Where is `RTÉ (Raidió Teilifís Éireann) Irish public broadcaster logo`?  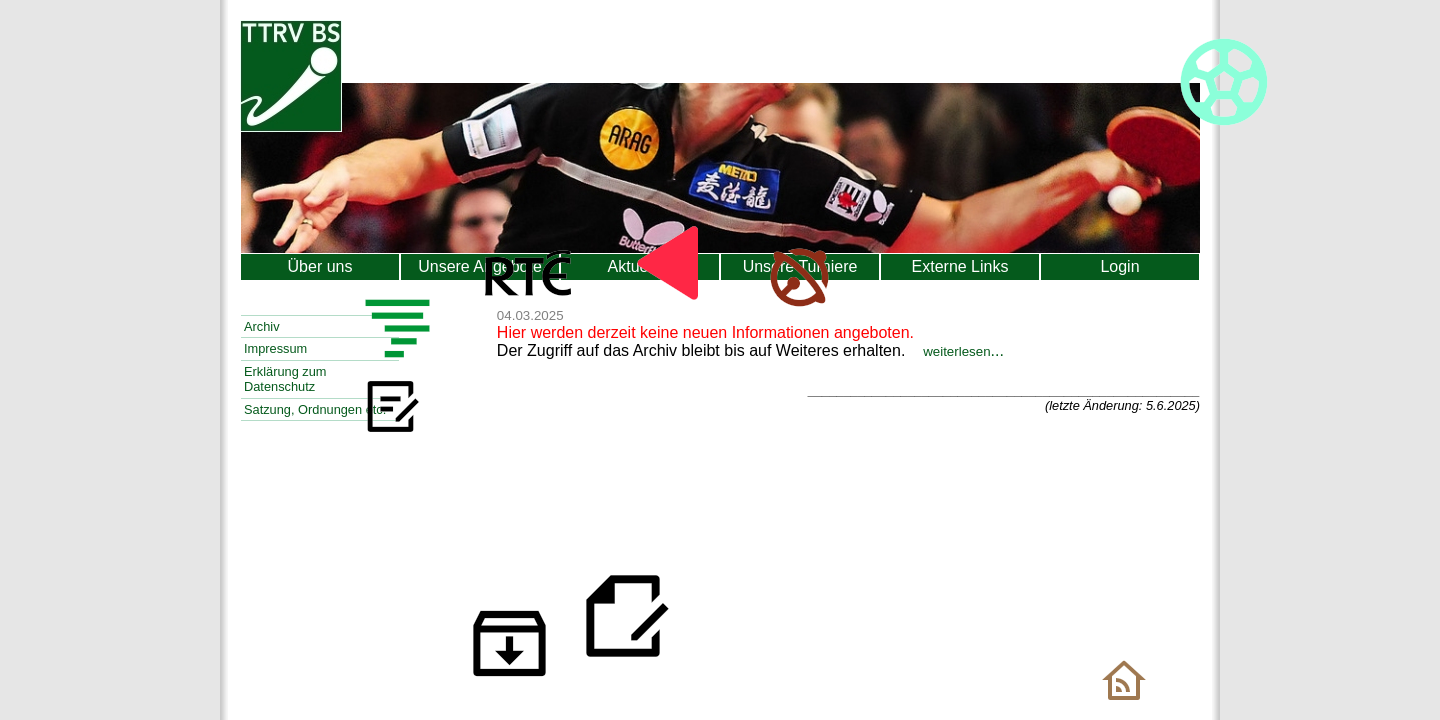
RTÉ (Raidió Teilifís Éireann) Irish public broadcaster logo is located at coordinates (528, 273).